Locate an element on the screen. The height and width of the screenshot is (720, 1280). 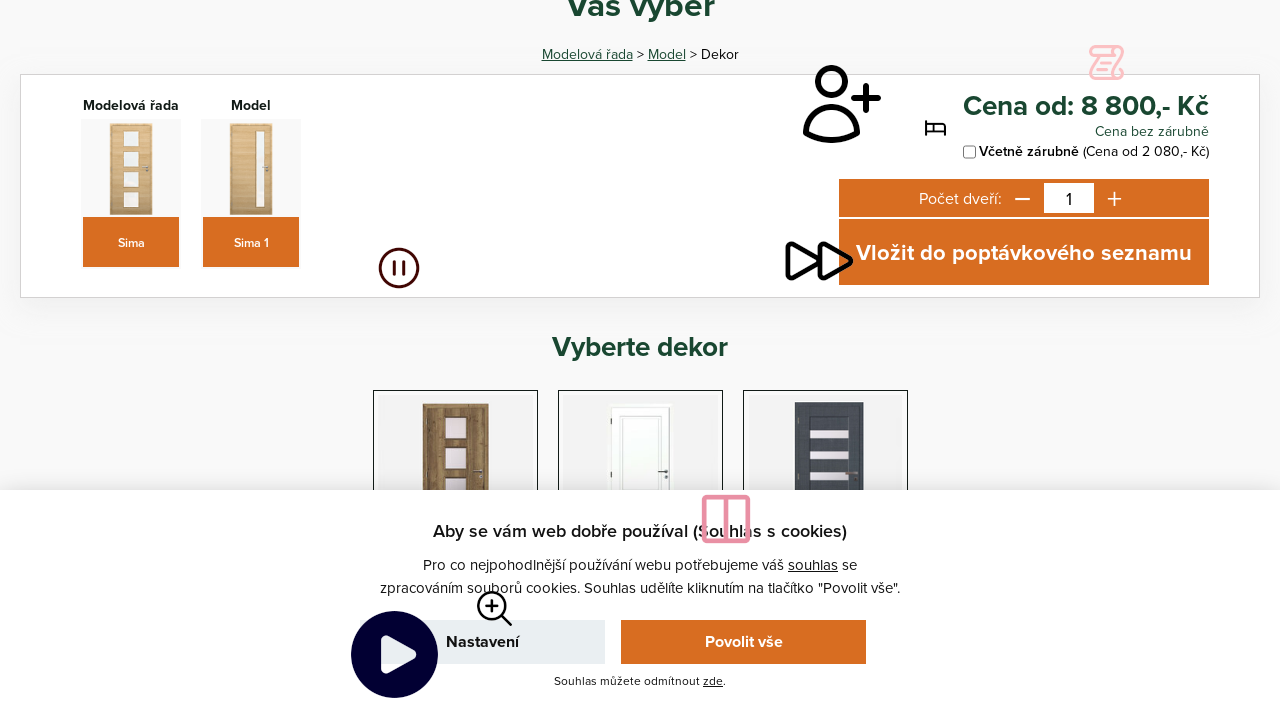
view sleeping or accommodation options is located at coordinates (935, 128).